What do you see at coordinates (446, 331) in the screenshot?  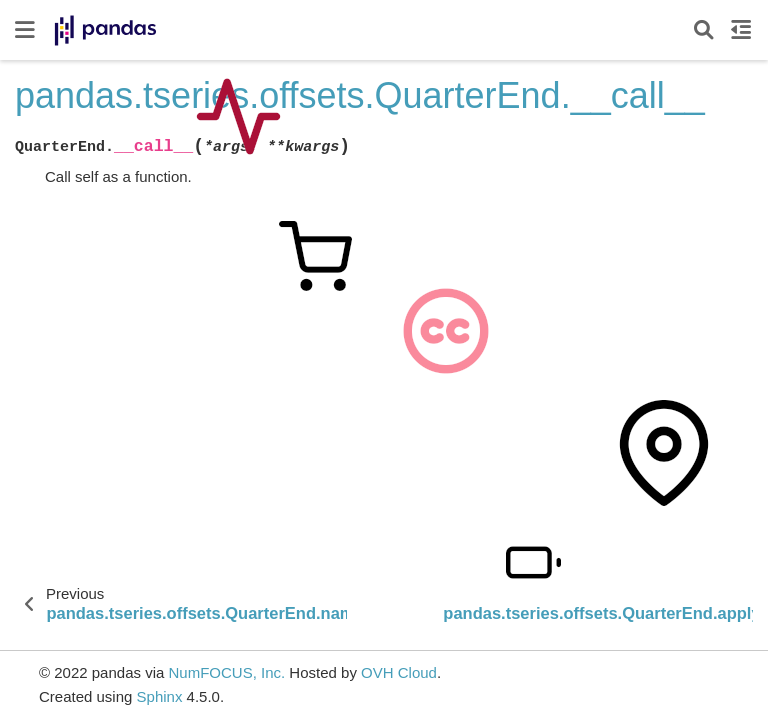 I see `indicates content is licensed under creative commons` at bounding box center [446, 331].